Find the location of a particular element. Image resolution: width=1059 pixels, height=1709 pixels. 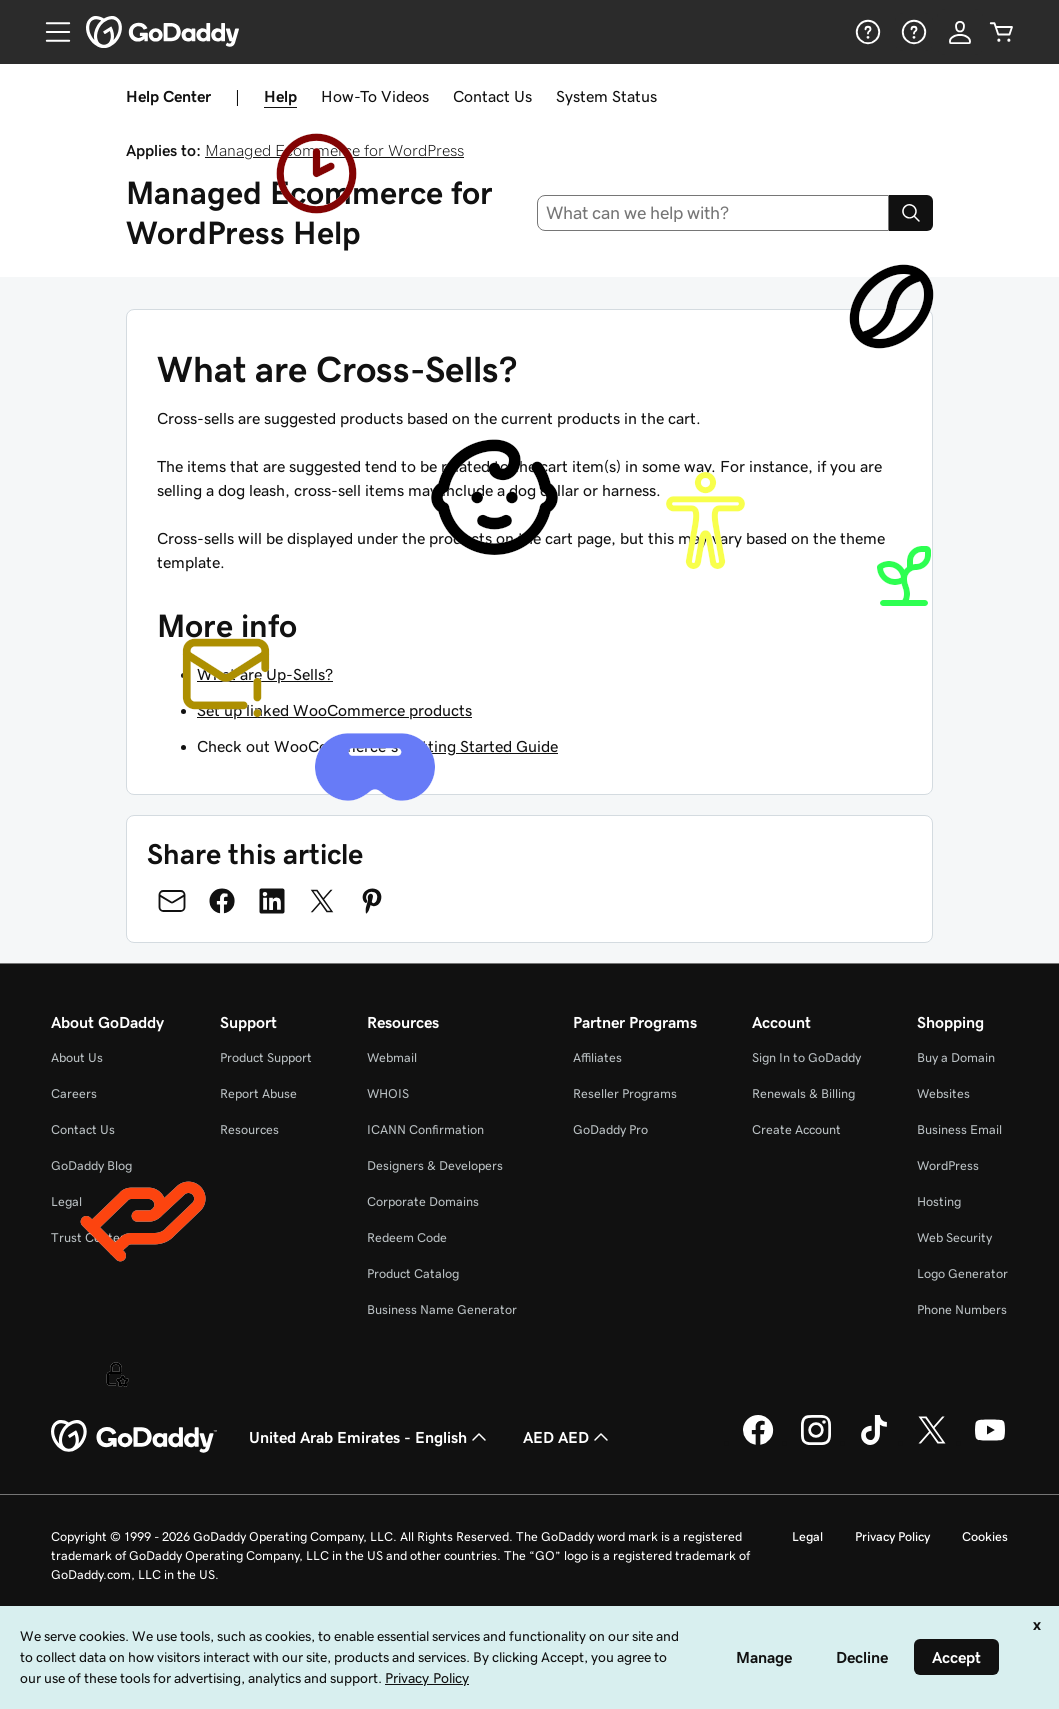

access accessibility settings is located at coordinates (705, 520).